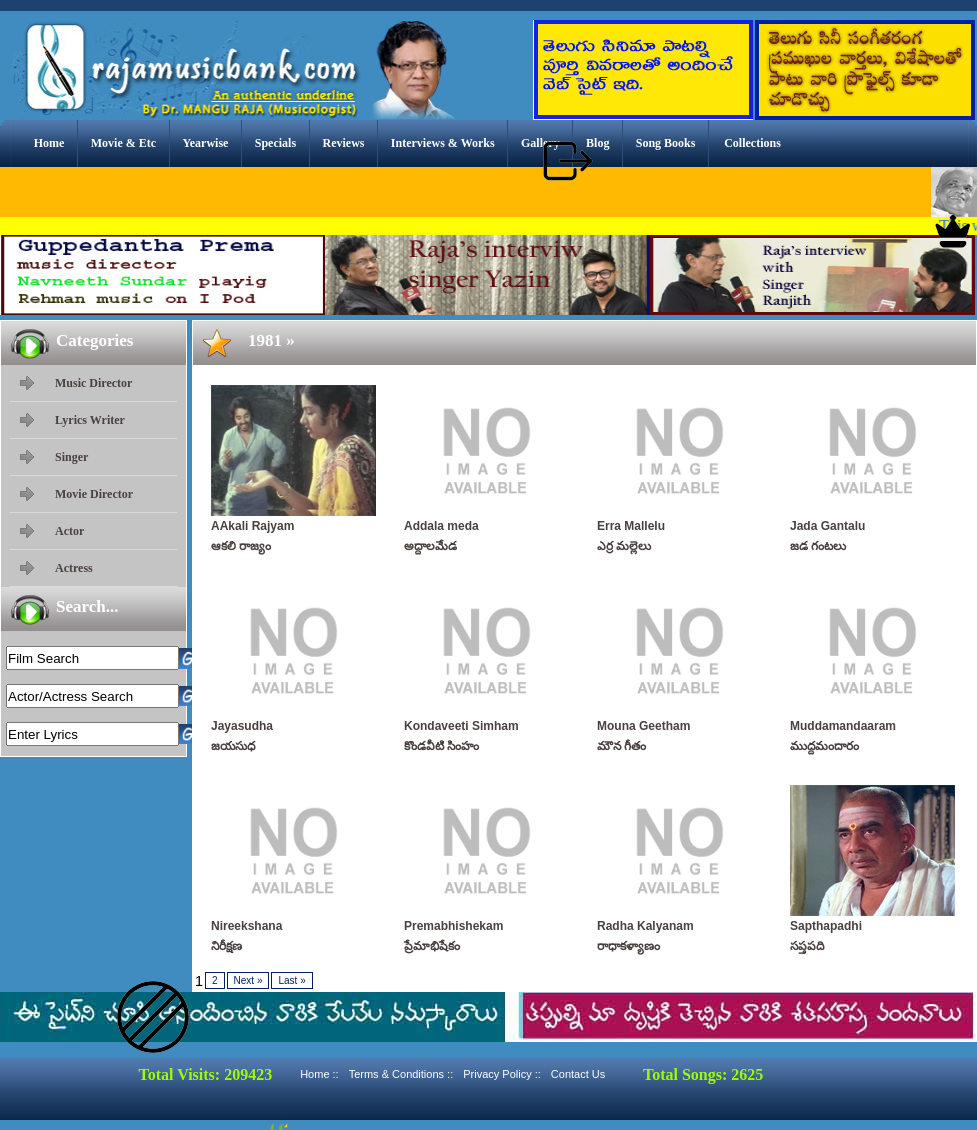 Image resolution: width=977 pixels, height=1130 pixels. Describe the element at coordinates (953, 231) in the screenshot. I see `indicates server owner status` at that location.